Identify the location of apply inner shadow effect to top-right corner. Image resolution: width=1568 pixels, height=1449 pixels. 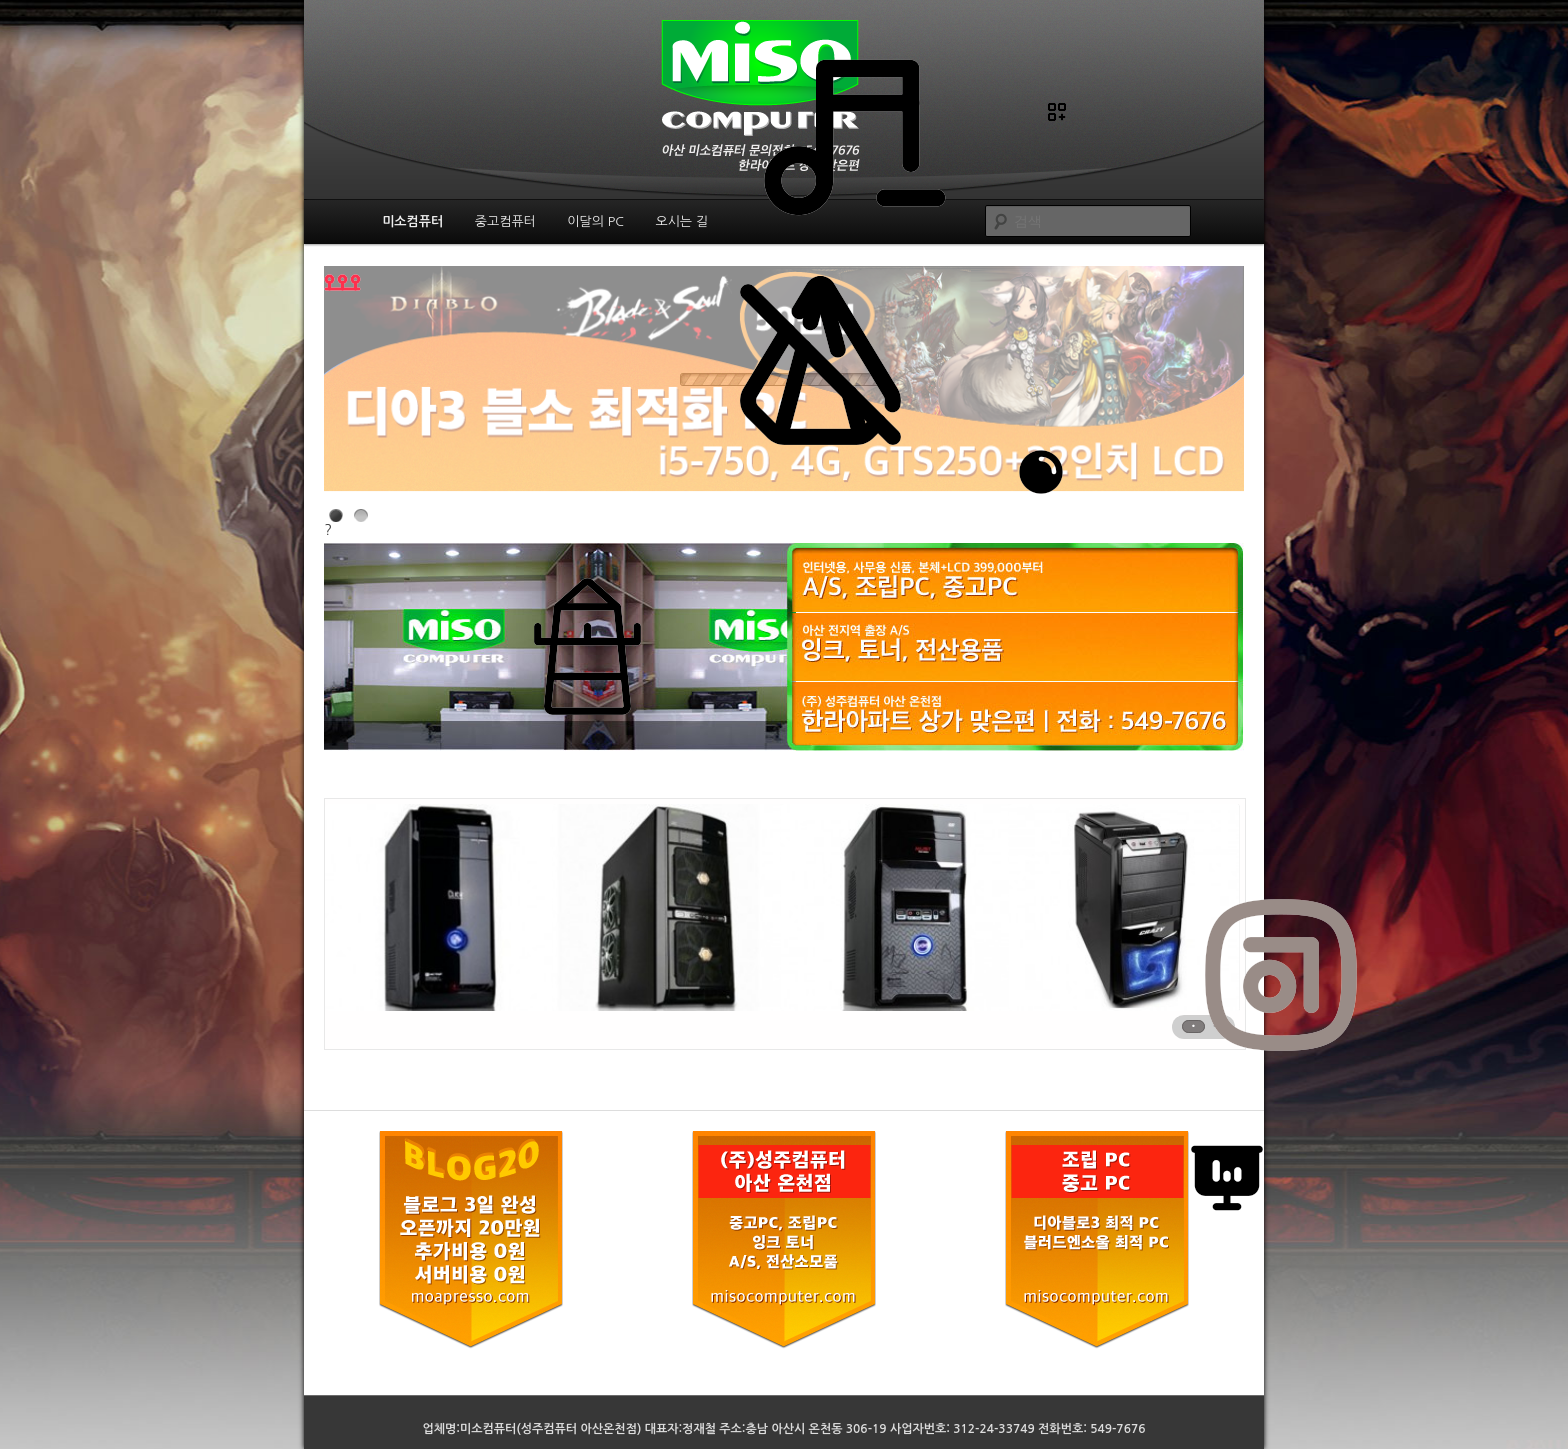
(1041, 472).